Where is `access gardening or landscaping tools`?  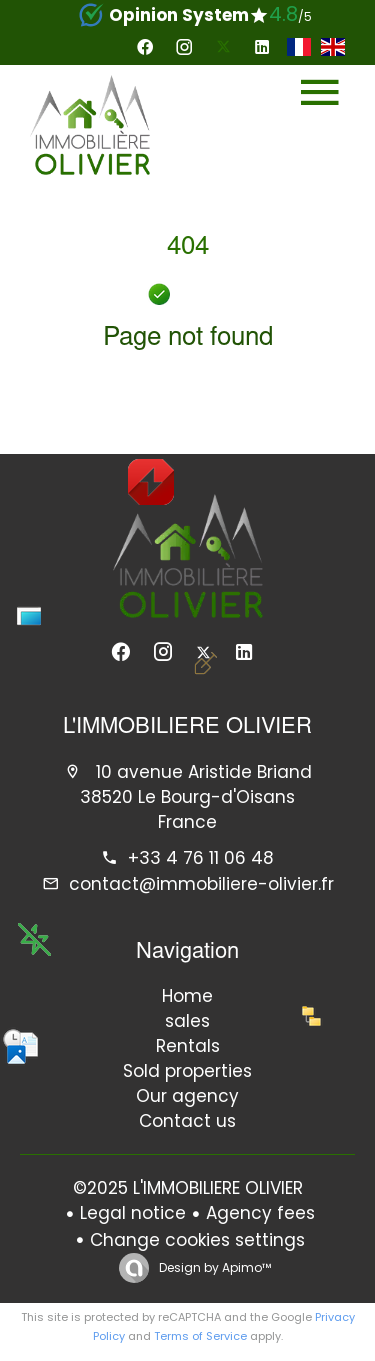 access gardening or landscaping tools is located at coordinates (205, 663).